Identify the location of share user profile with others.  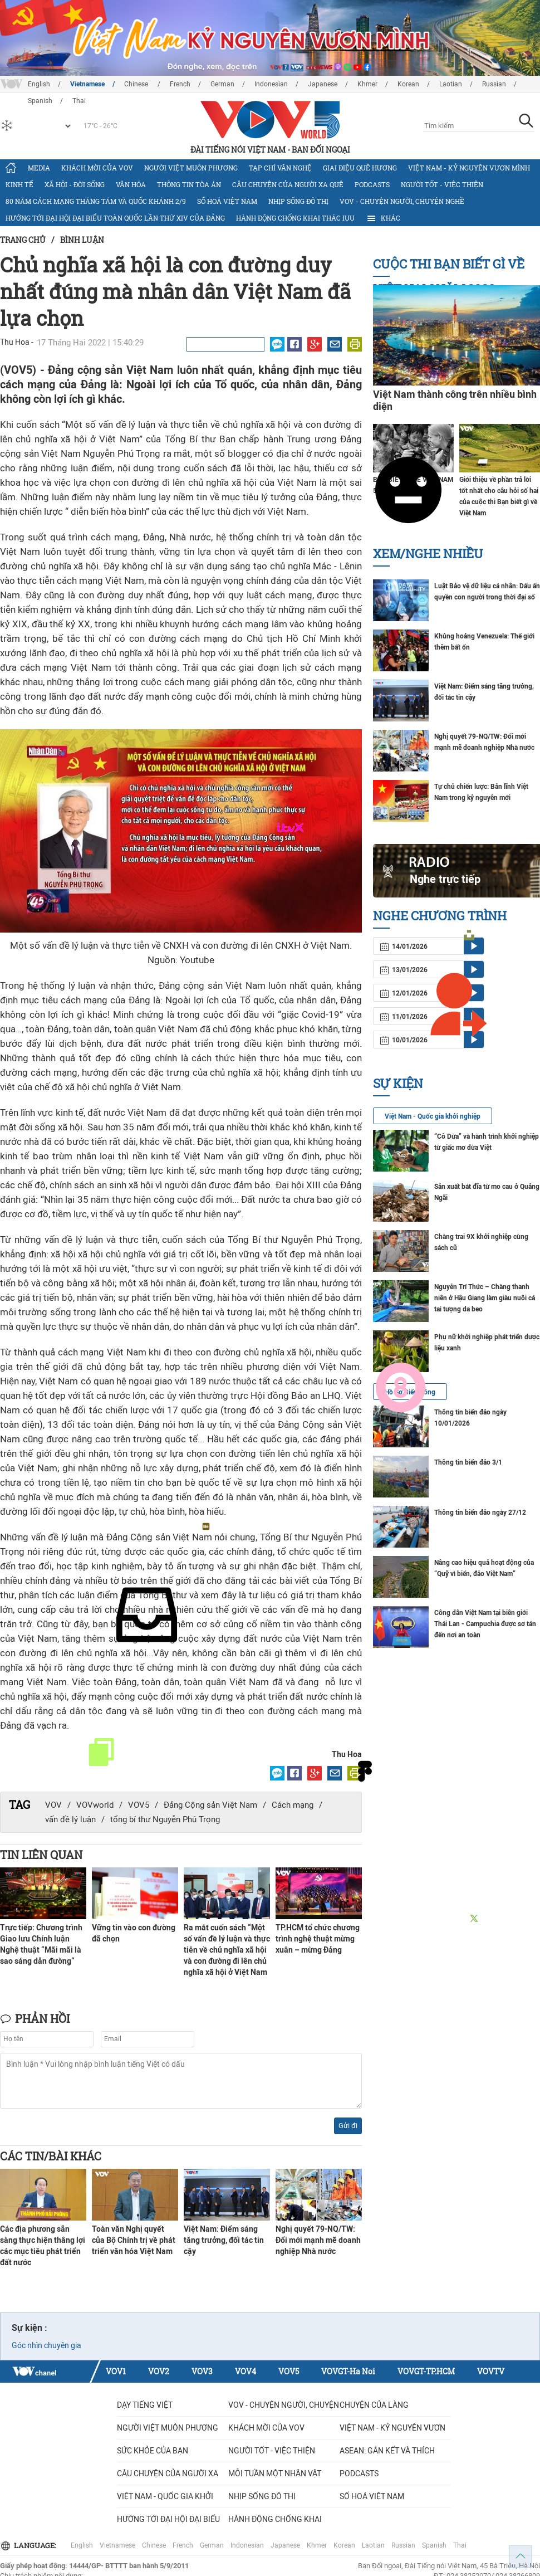
(454, 1006).